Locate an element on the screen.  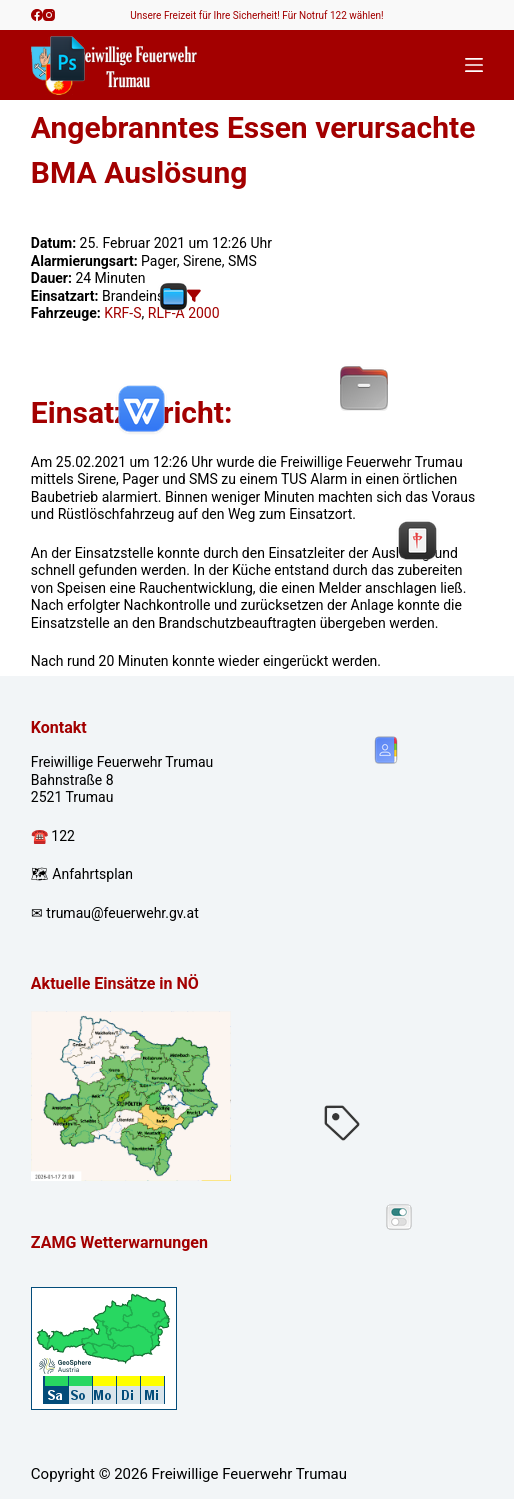
open the file manager application is located at coordinates (364, 388).